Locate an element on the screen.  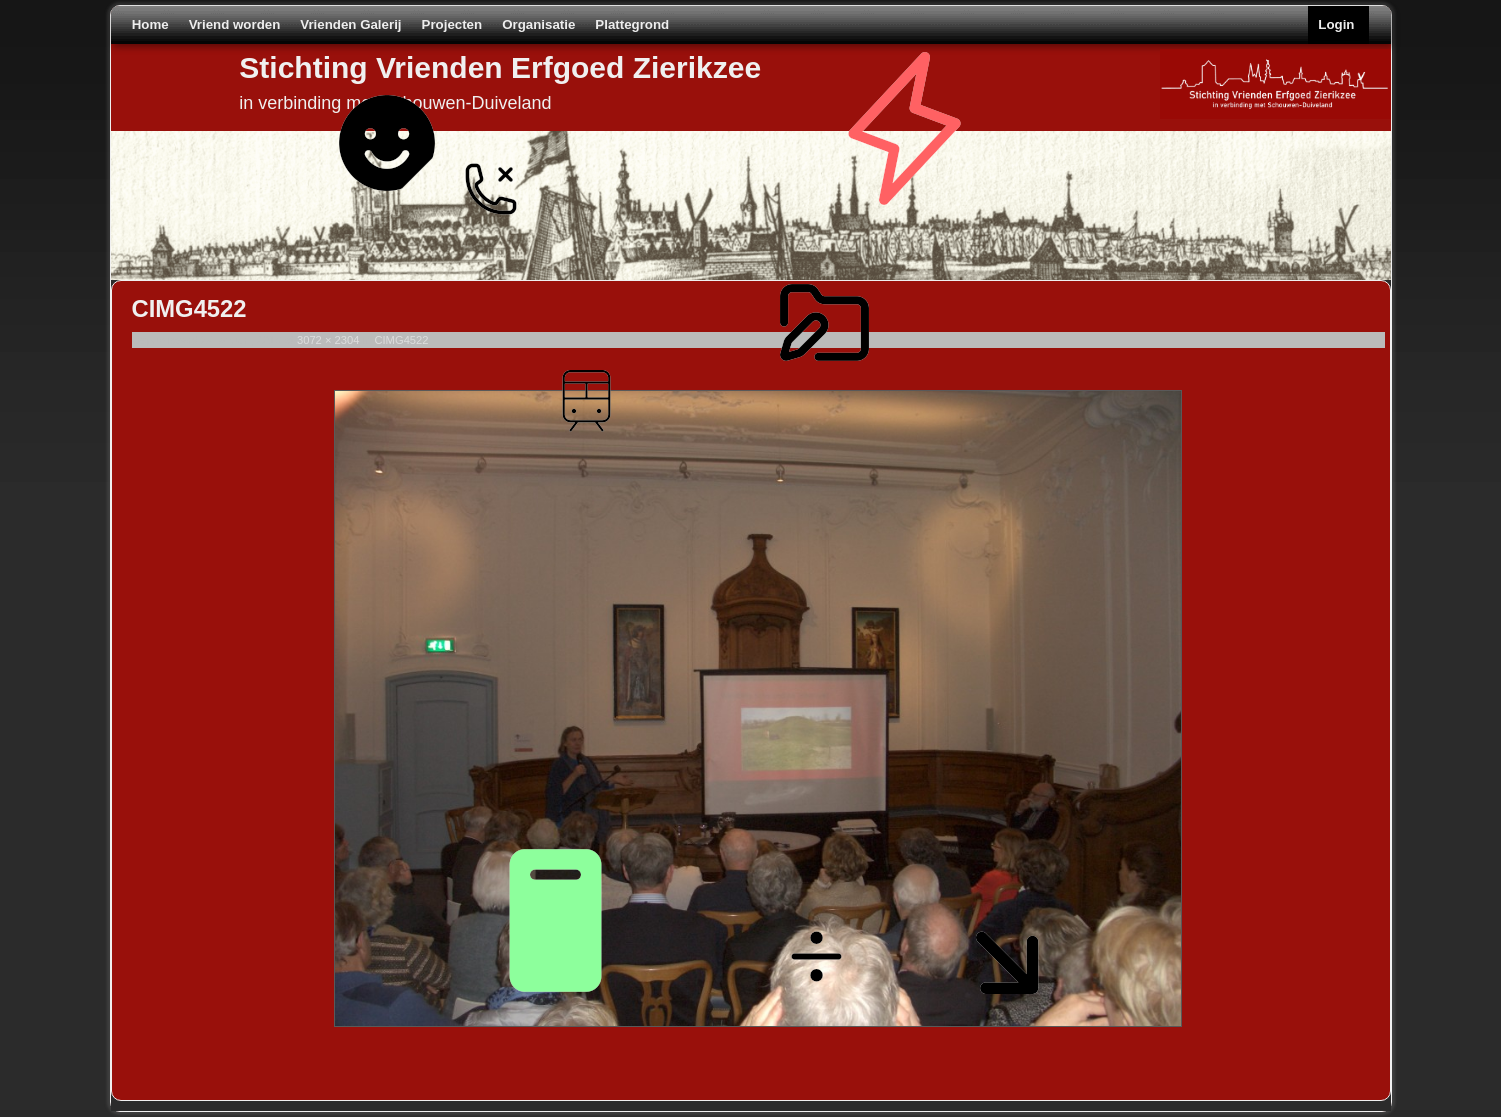
mobile device with speaker enabled is located at coordinates (555, 920).